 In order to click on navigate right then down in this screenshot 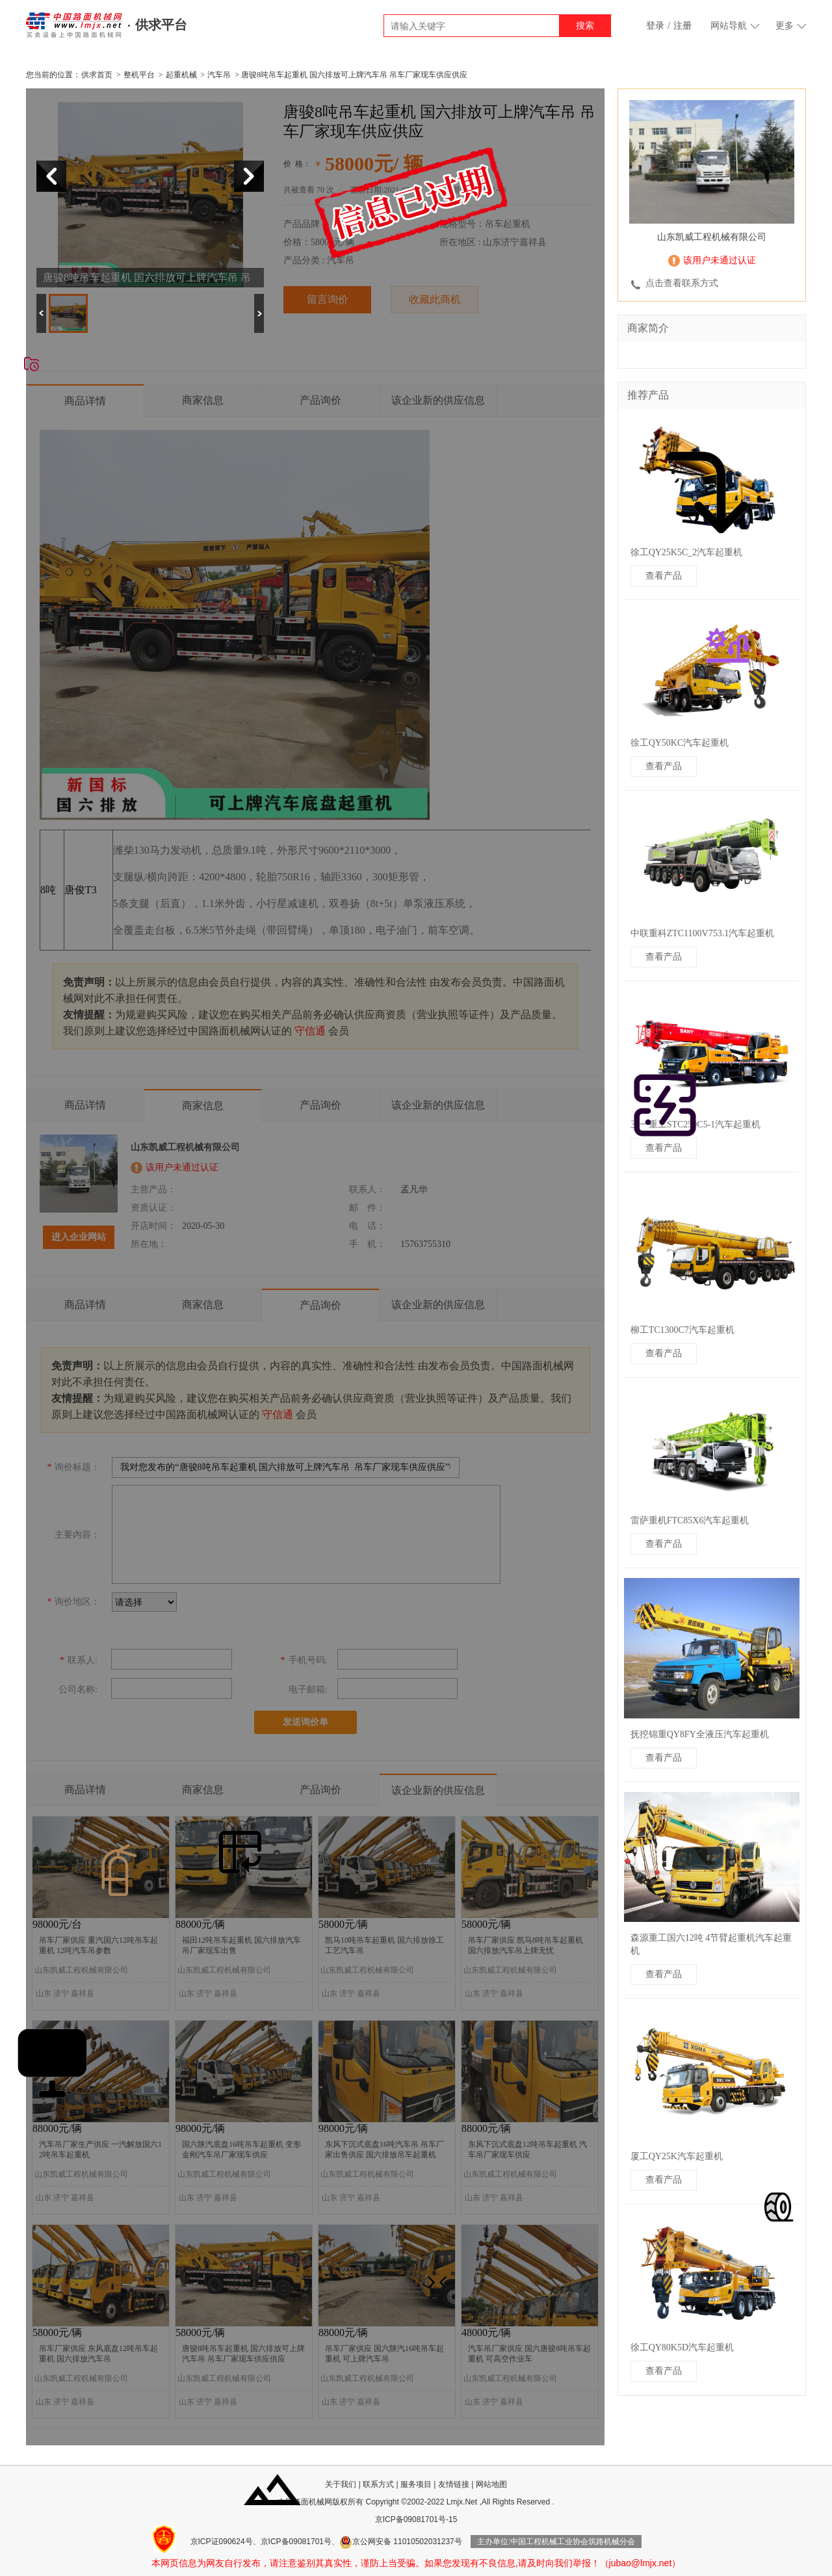, I will do `click(707, 492)`.